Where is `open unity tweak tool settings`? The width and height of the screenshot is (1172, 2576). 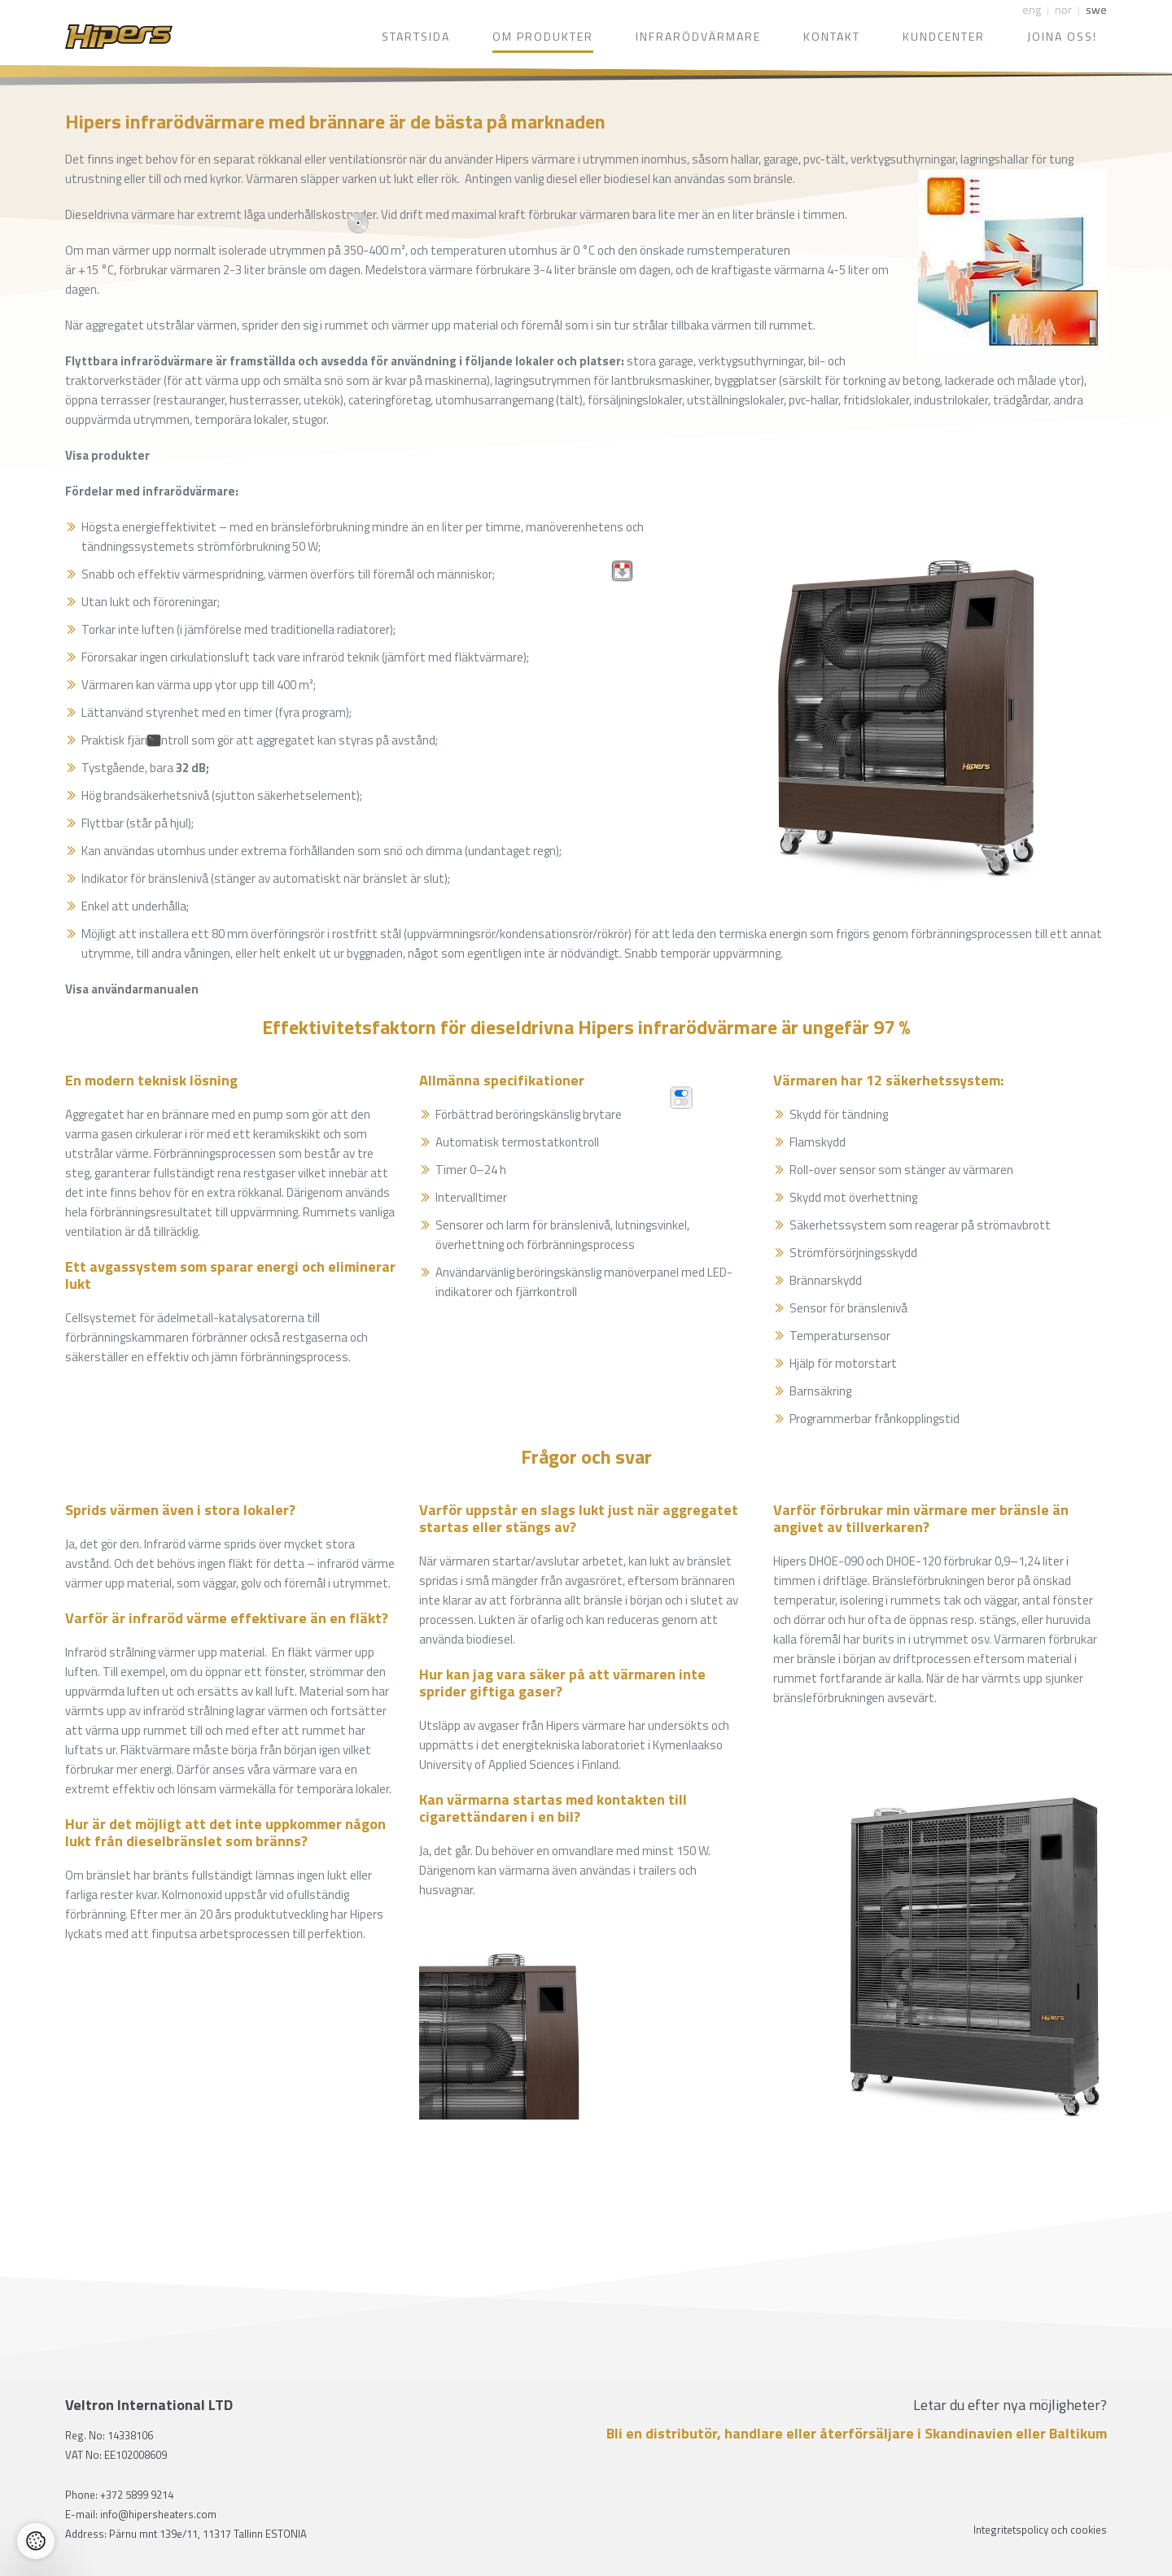 open unity tweak tool settings is located at coordinates (681, 1098).